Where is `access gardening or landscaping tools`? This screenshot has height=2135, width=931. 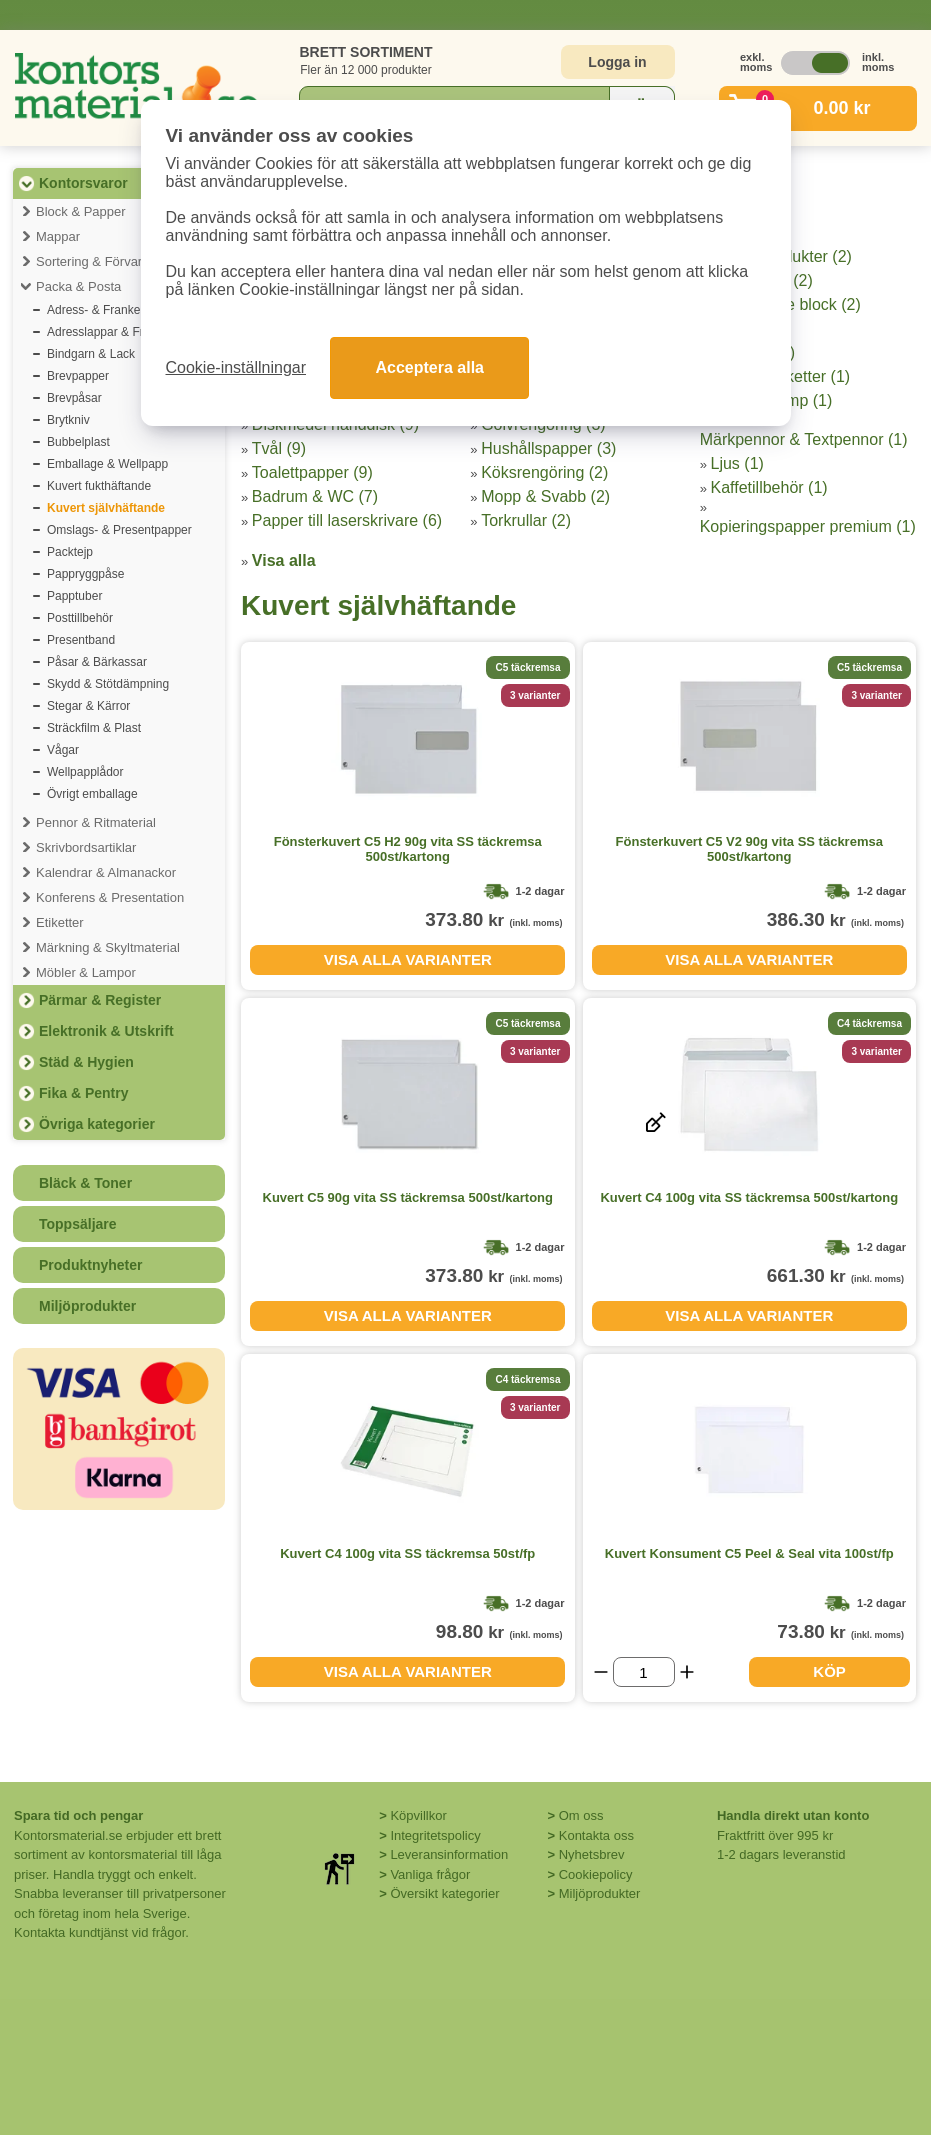 access gardening or landscaping tools is located at coordinates (655, 1122).